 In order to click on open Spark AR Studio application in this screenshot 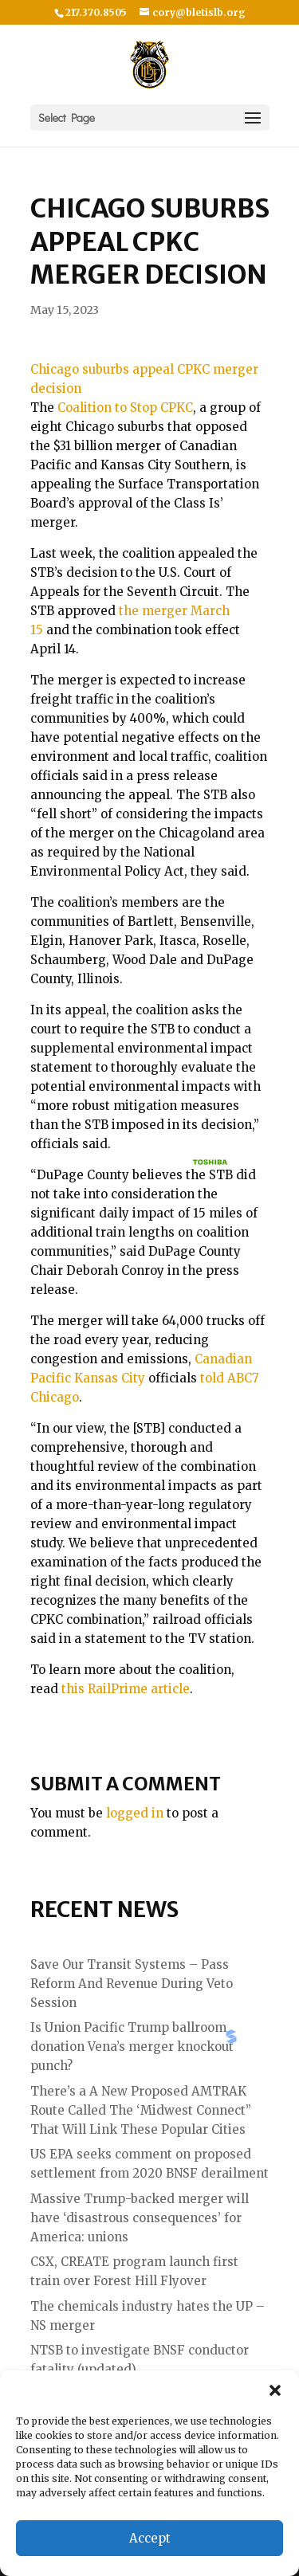, I will do `click(231, 2037)`.